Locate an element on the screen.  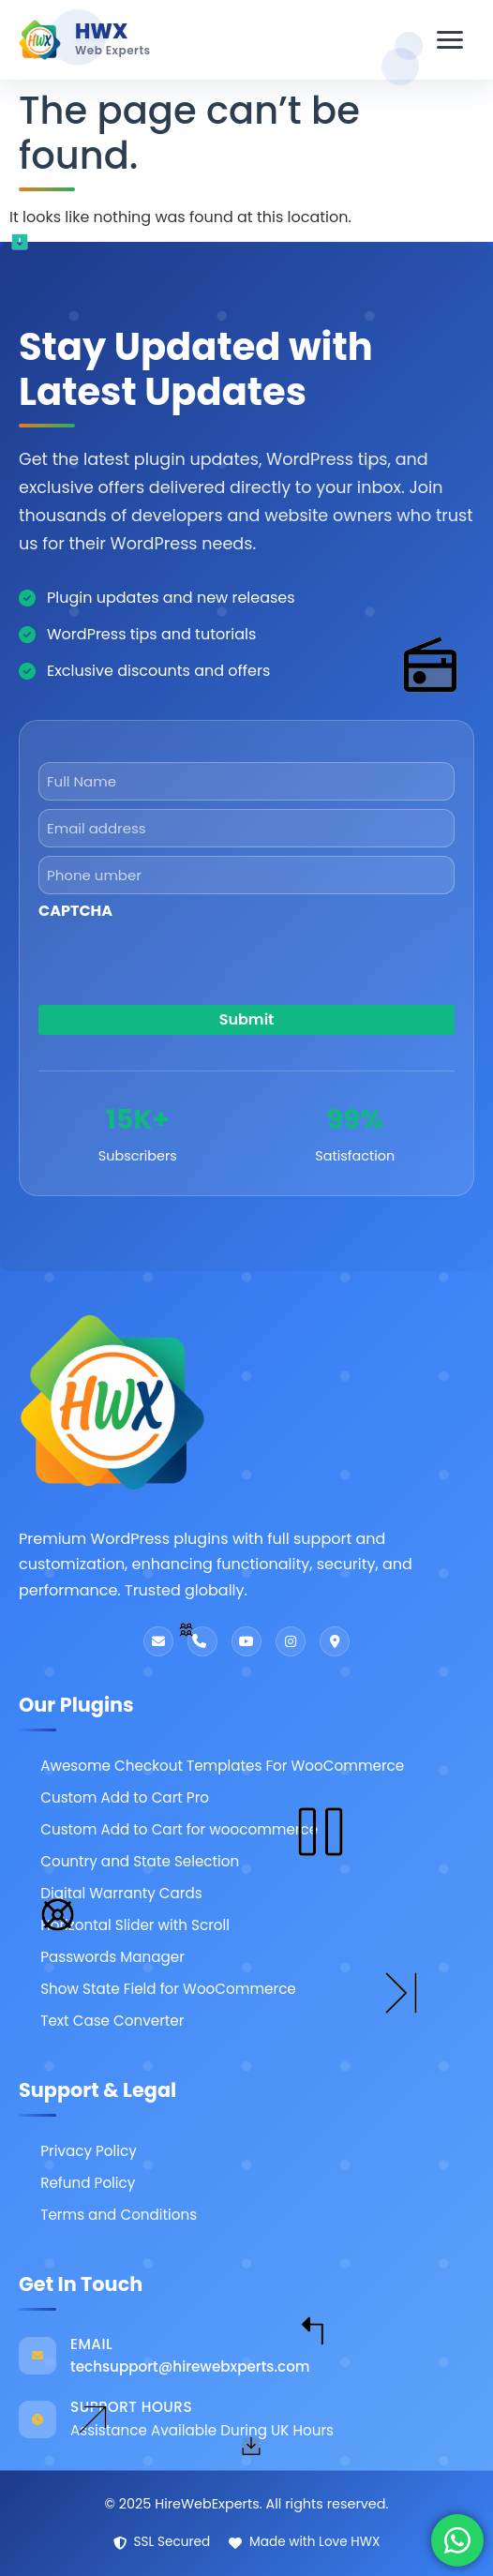
pause media playback is located at coordinates (321, 1832).